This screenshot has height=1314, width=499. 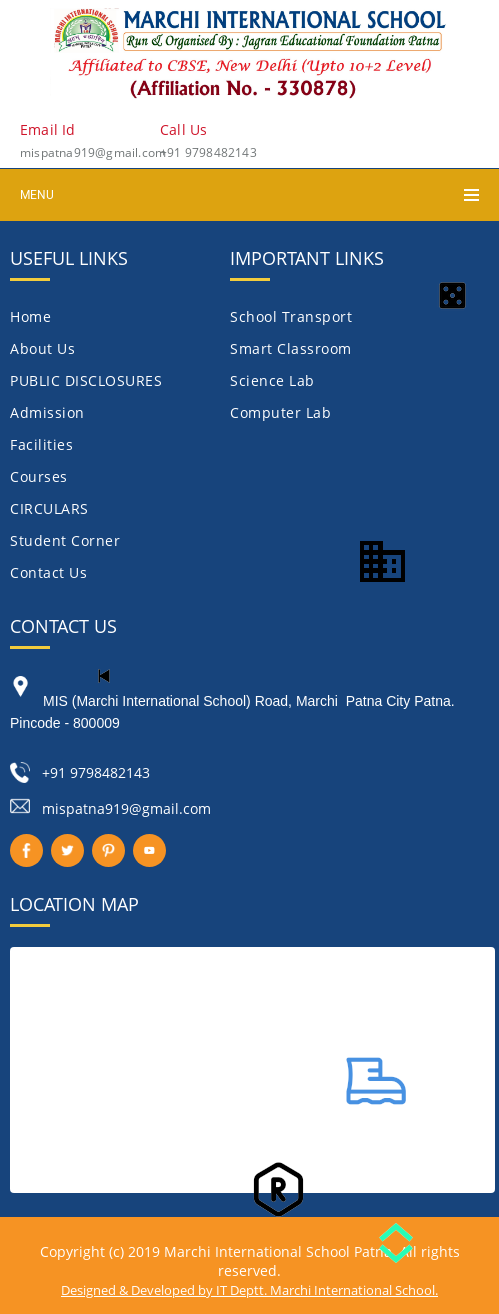 What do you see at coordinates (452, 295) in the screenshot?
I see `access casino or gambling games` at bounding box center [452, 295].